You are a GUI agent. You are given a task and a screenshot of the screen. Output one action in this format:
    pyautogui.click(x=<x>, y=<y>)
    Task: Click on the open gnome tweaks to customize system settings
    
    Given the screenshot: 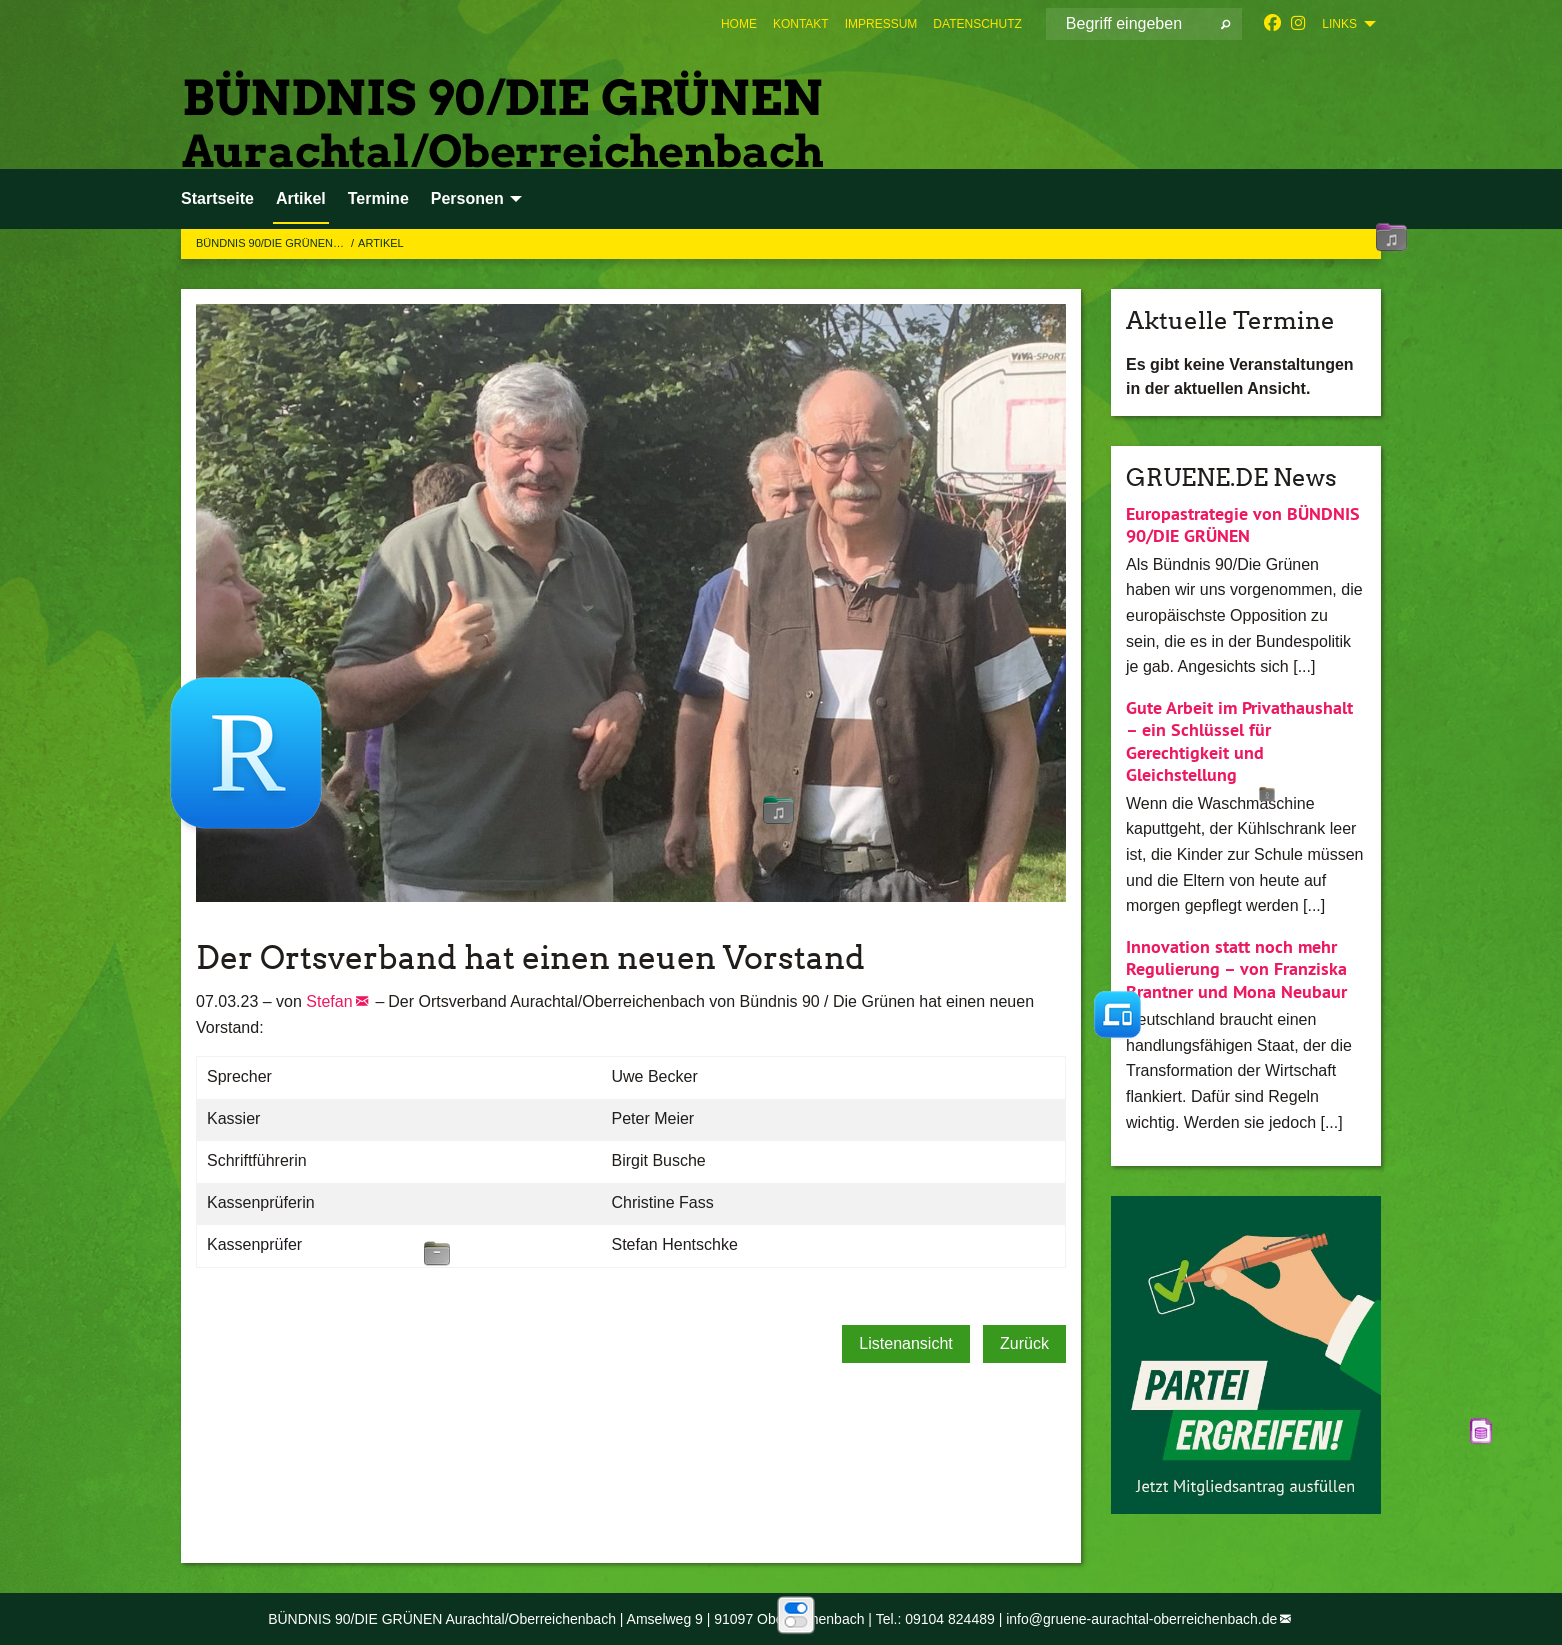 What is the action you would take?
    pyautogui.click(x=796, y=1615)
    